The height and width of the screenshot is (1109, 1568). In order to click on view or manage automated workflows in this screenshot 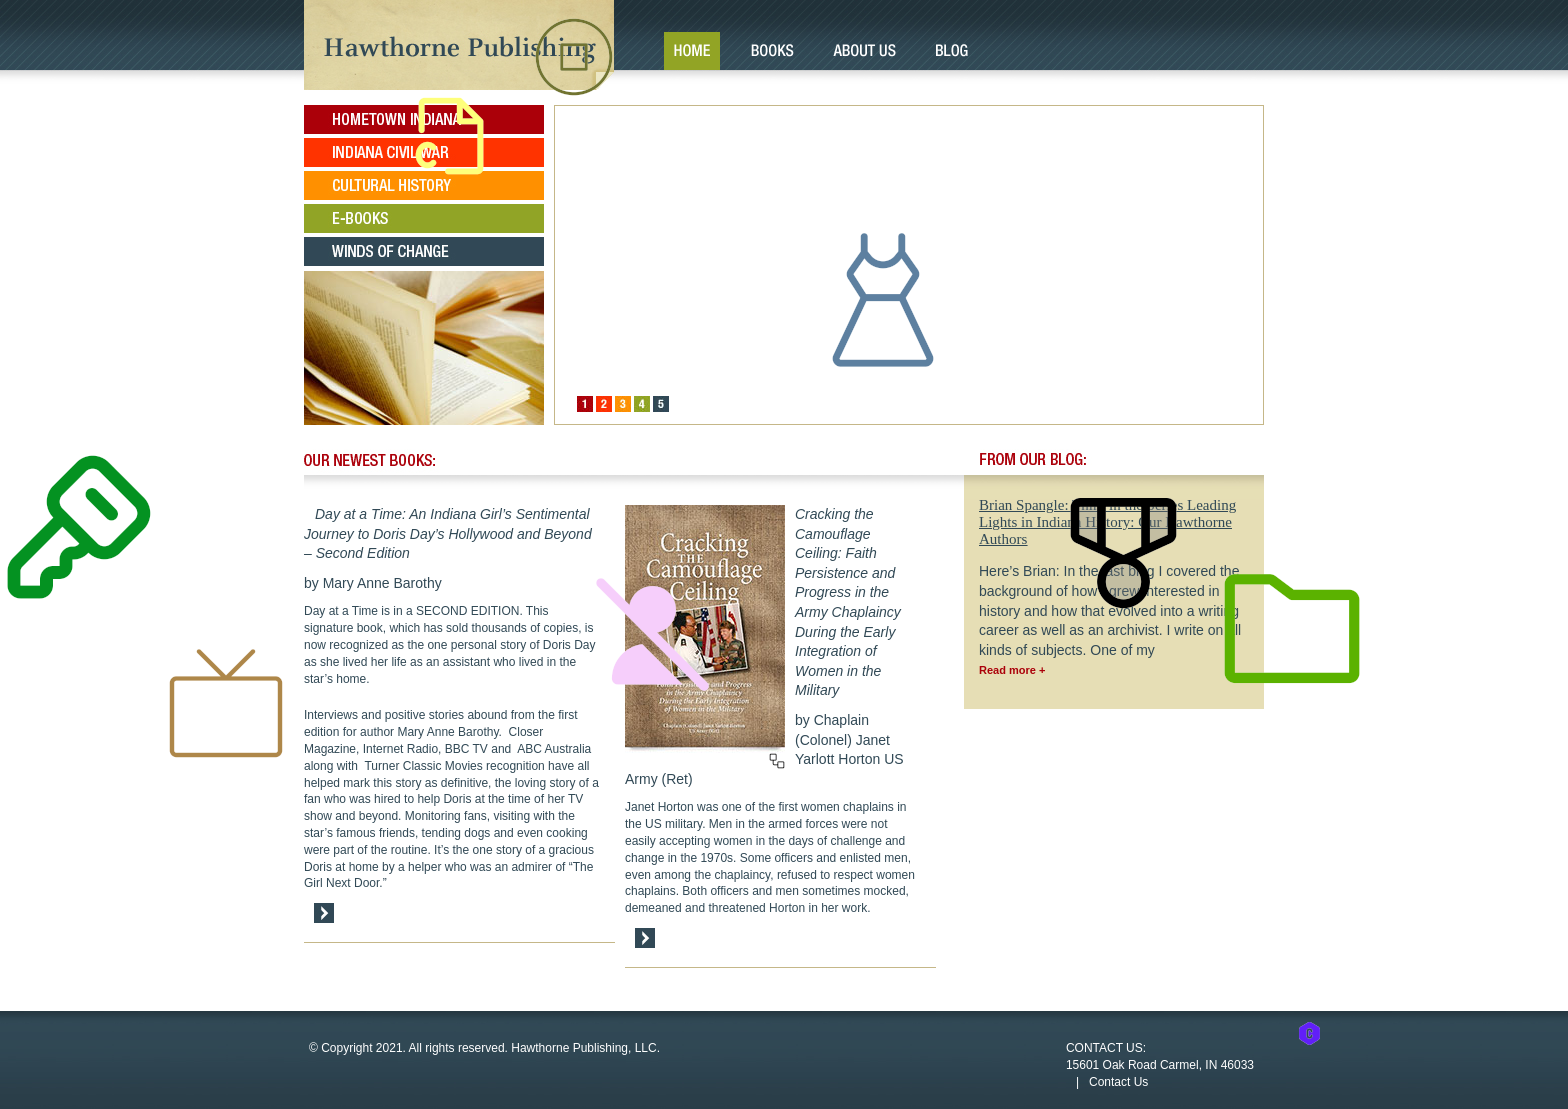, I will do `click(777, 761)`.